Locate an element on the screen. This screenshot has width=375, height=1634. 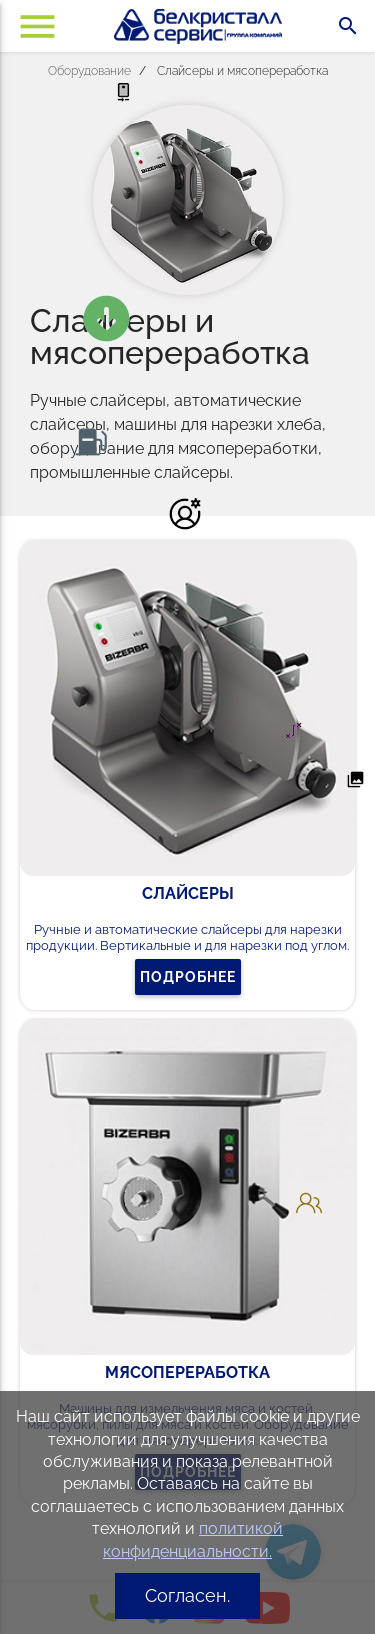
access user profile settings is located at coordinates (185, 514).